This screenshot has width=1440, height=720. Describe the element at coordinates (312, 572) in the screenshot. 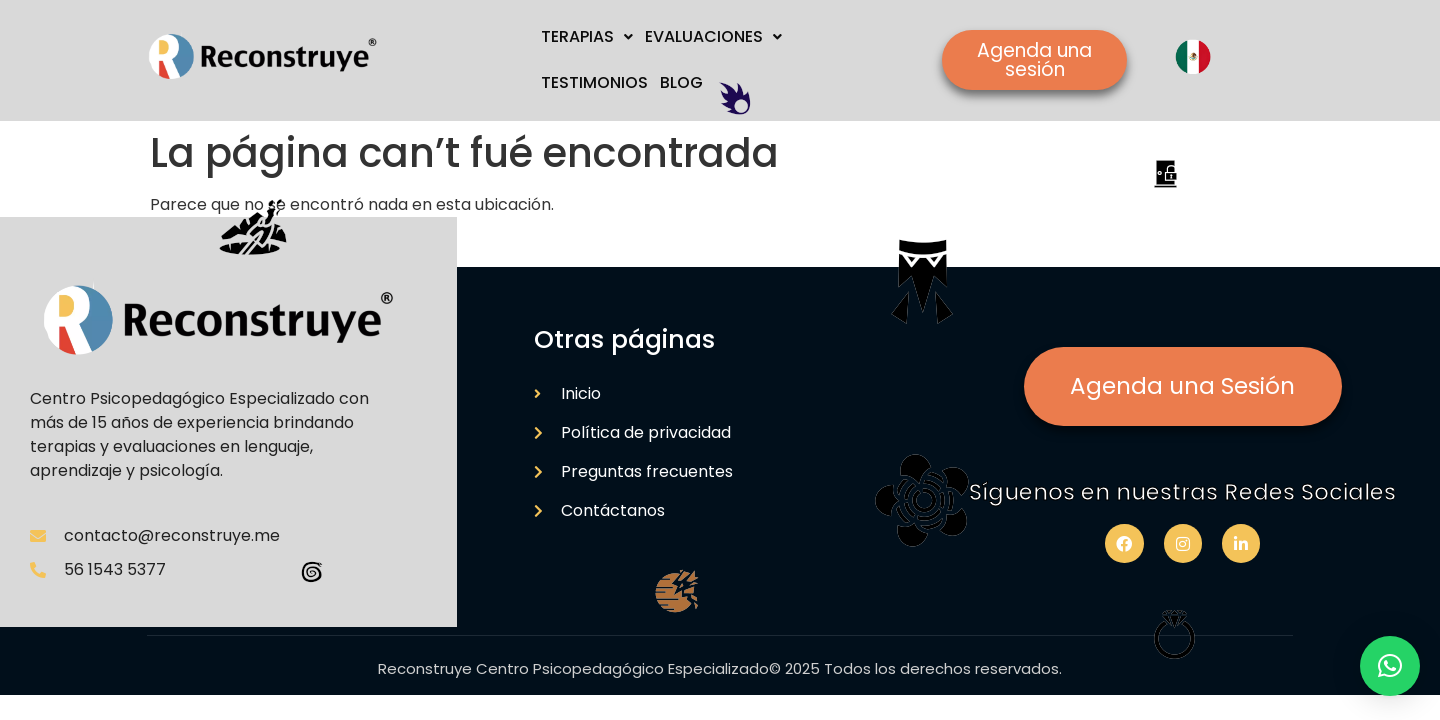

I see `represents a snake or reptile-themed game element` at that location.